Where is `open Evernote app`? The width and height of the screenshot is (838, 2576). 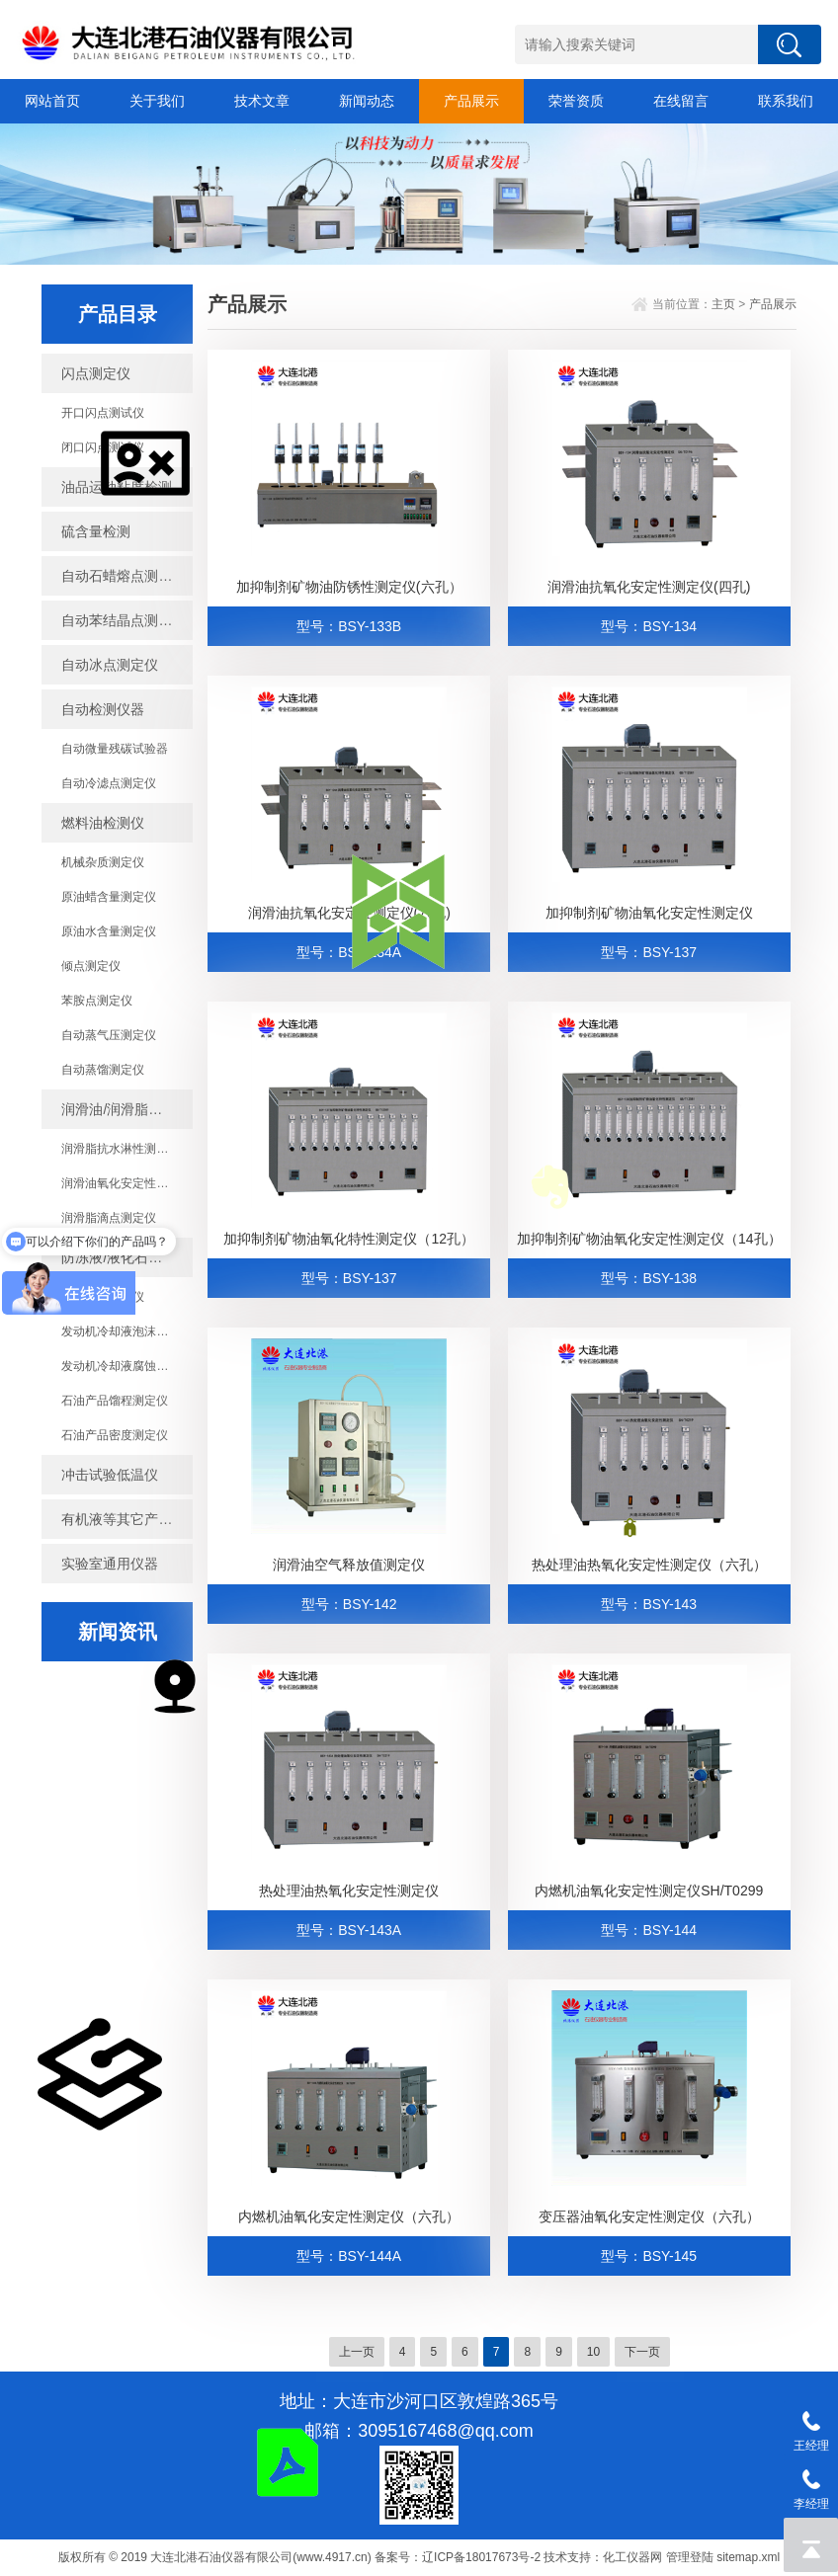
open Evernote app is located at coordinates (549, 1185).